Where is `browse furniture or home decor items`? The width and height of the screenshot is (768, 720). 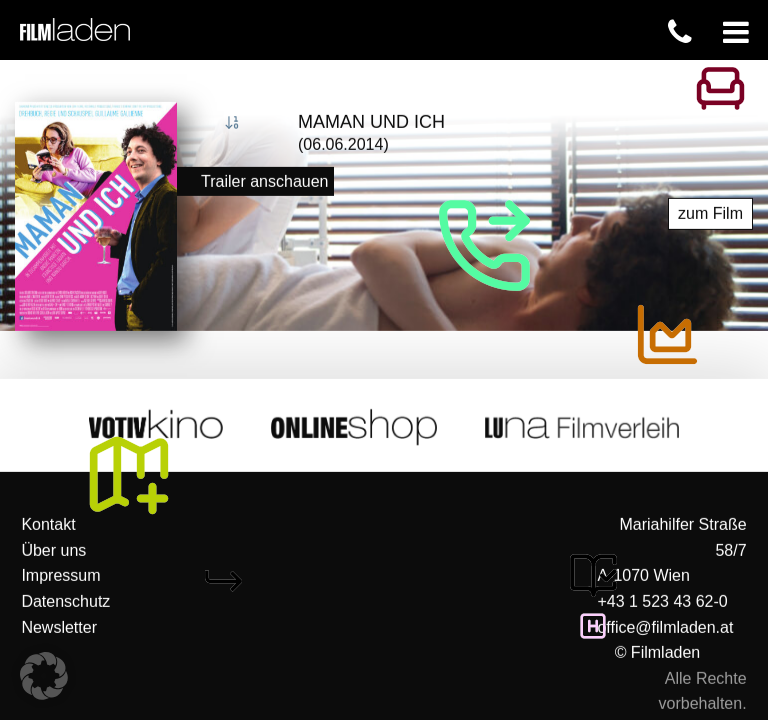
browse furniture or home decor items is located at coordinates (720, 88).